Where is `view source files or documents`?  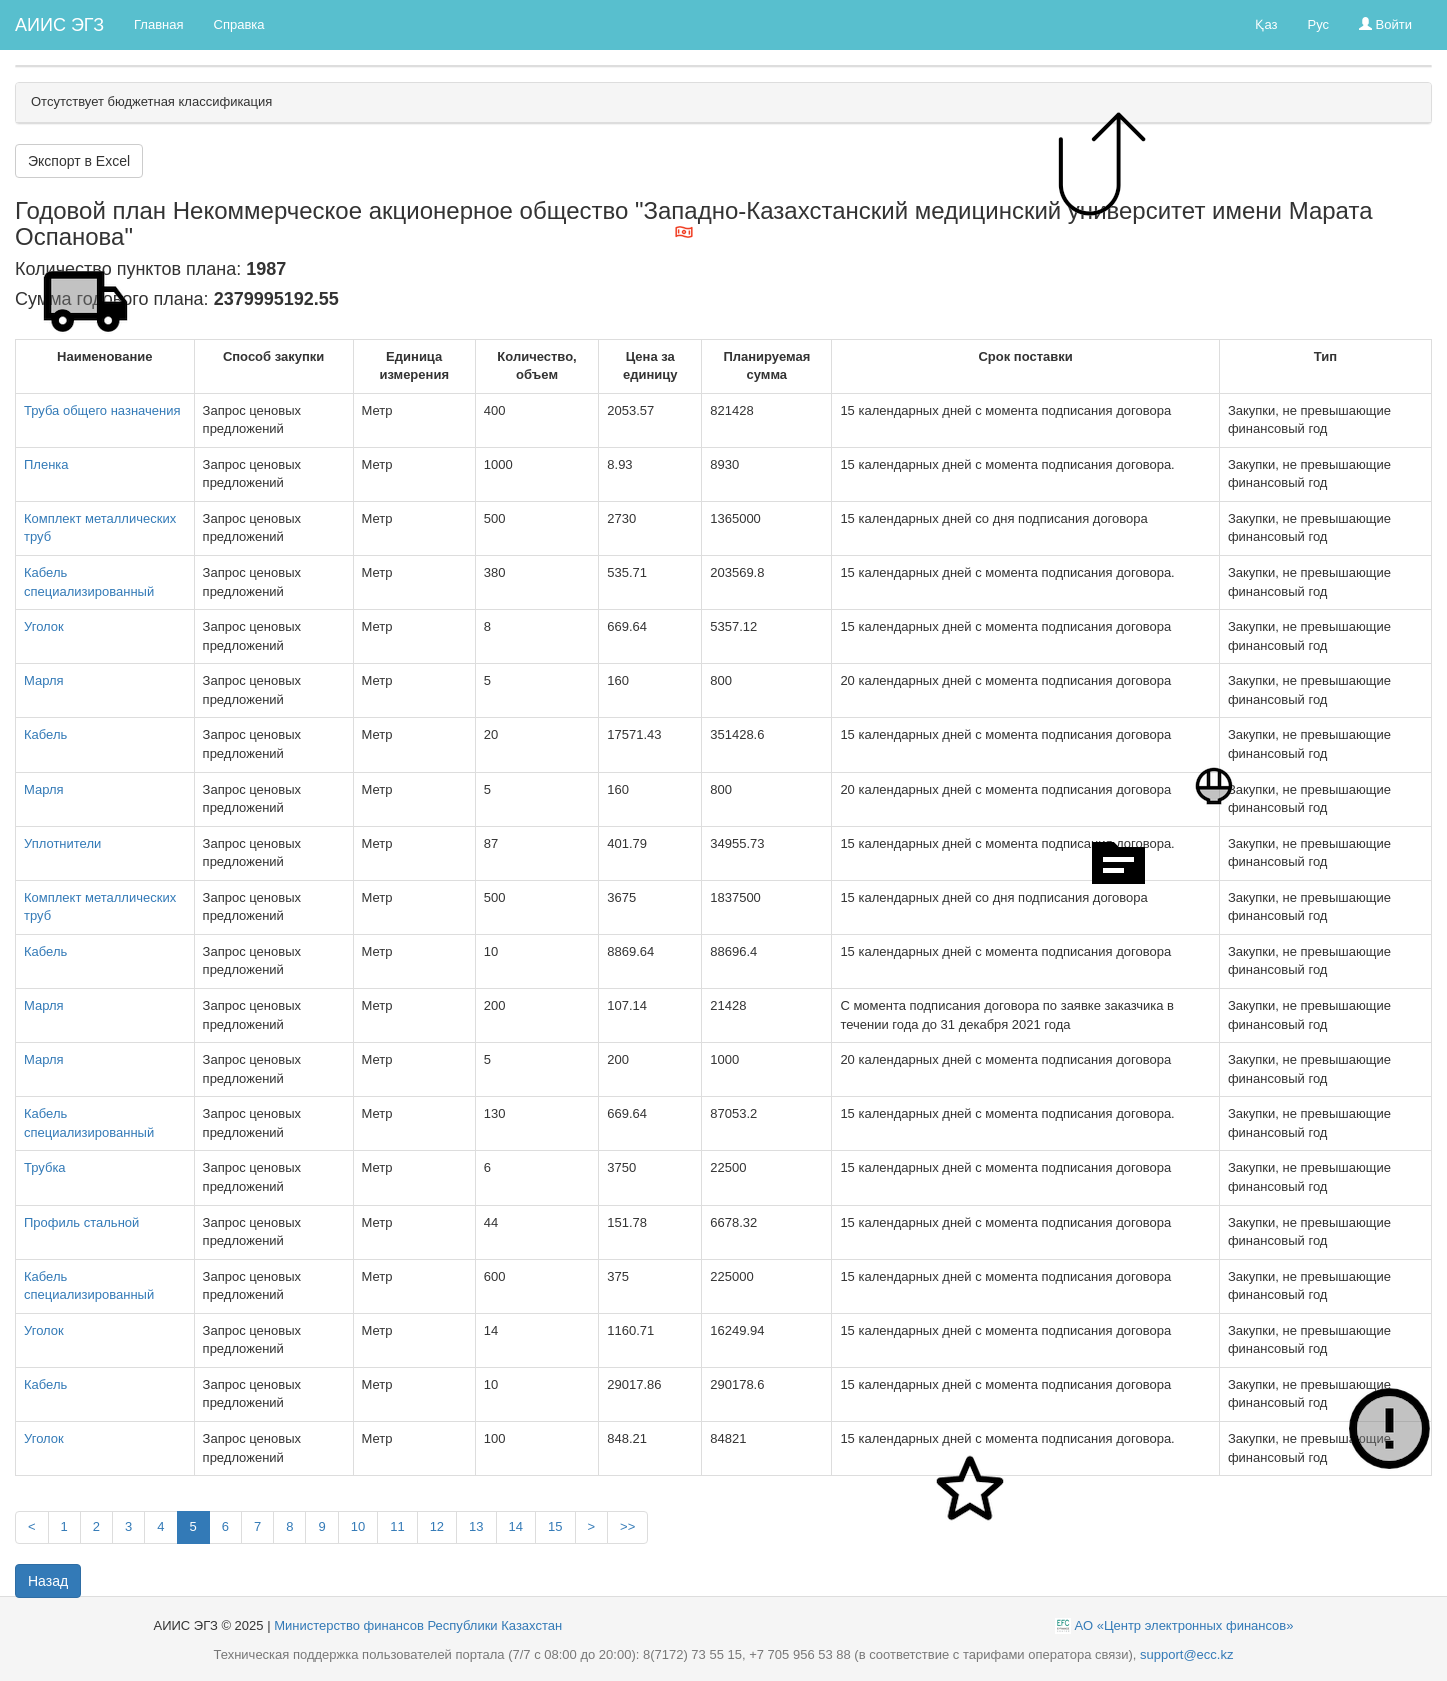 view source files or documents is located at coordinates (1118, 862).